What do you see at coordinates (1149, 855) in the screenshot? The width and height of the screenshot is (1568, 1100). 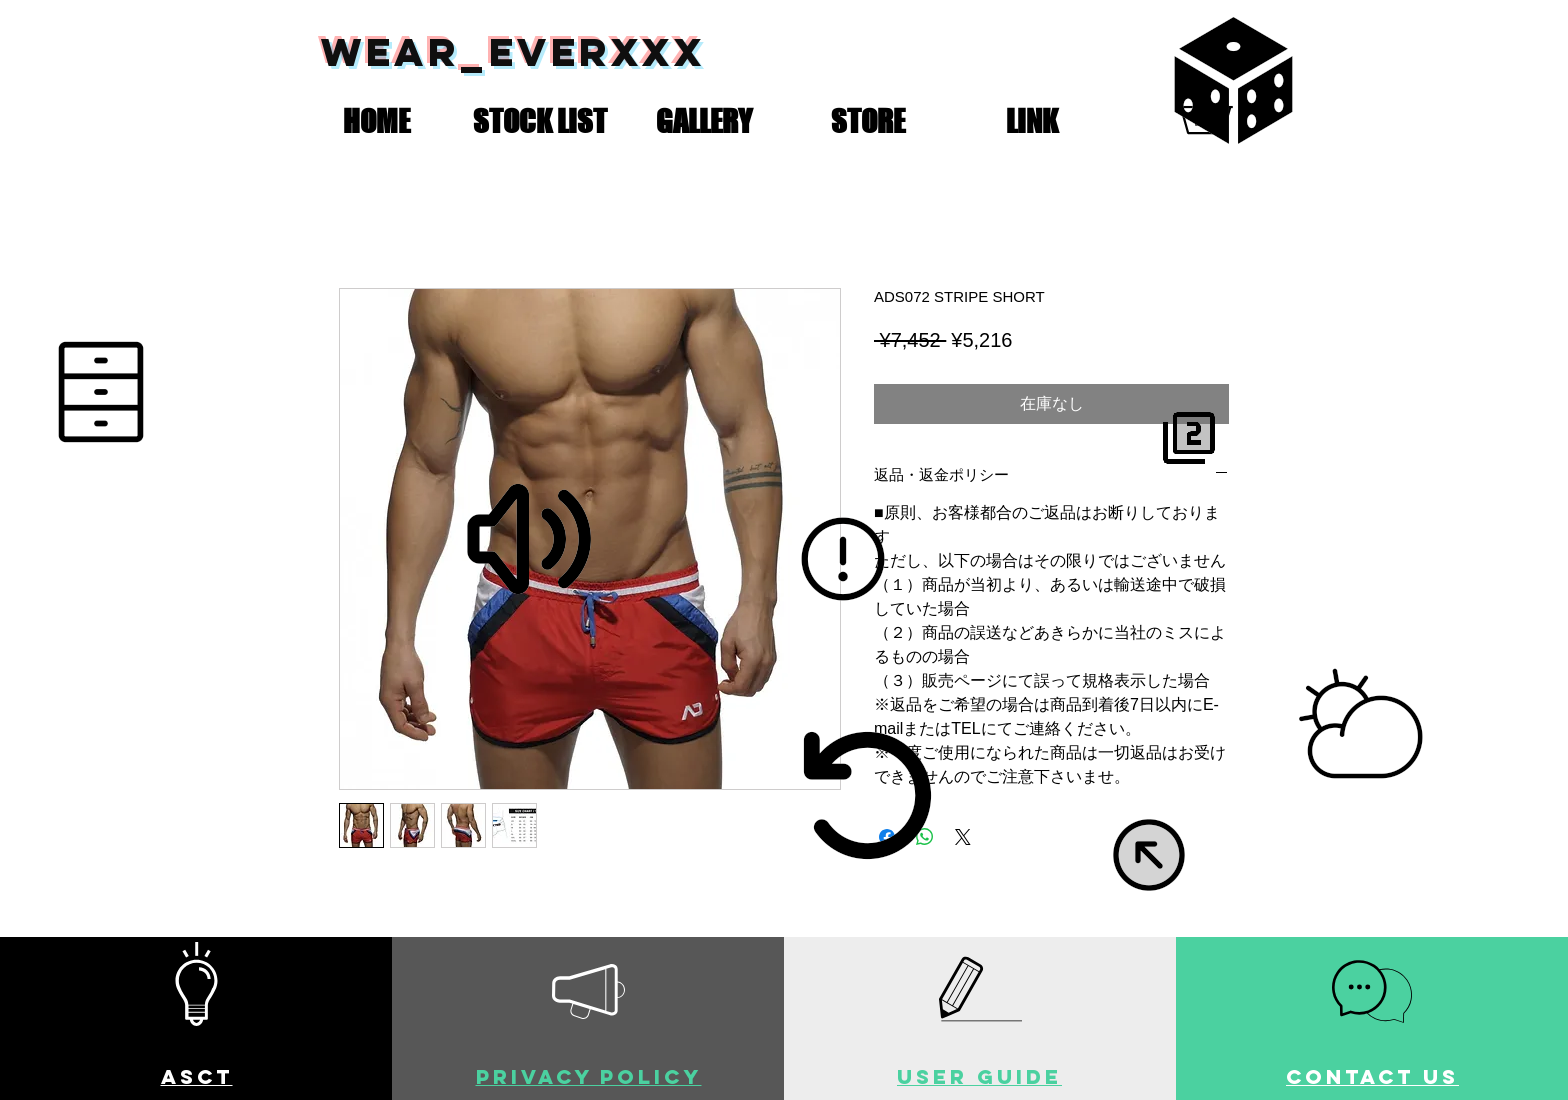 I see `navigate back to previous screen` at bounding box center [1149, 855].